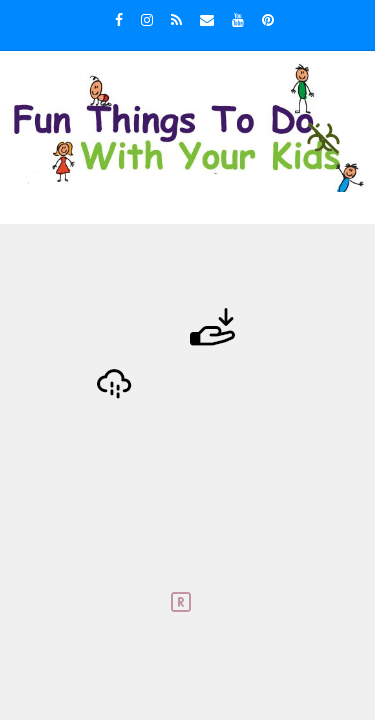 This screenshot has height=720, width=375. I want to click on indicates biohazard warning is disabled, so click(323, 138).